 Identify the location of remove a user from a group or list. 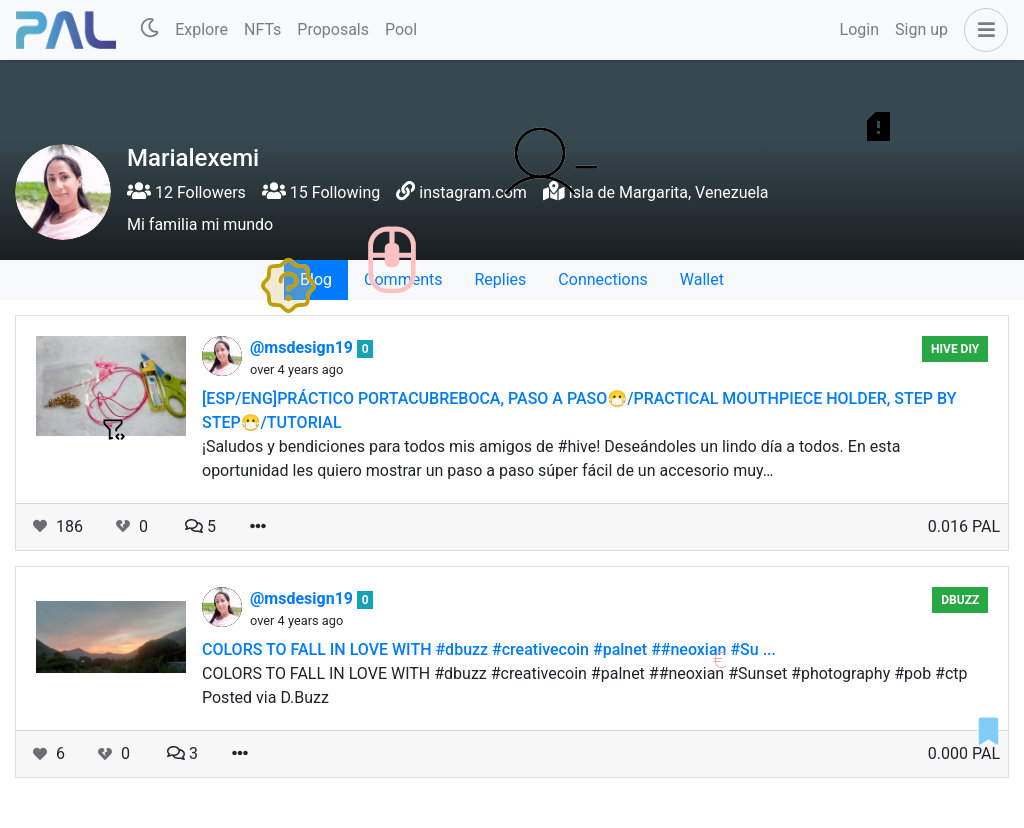
(548, 164).